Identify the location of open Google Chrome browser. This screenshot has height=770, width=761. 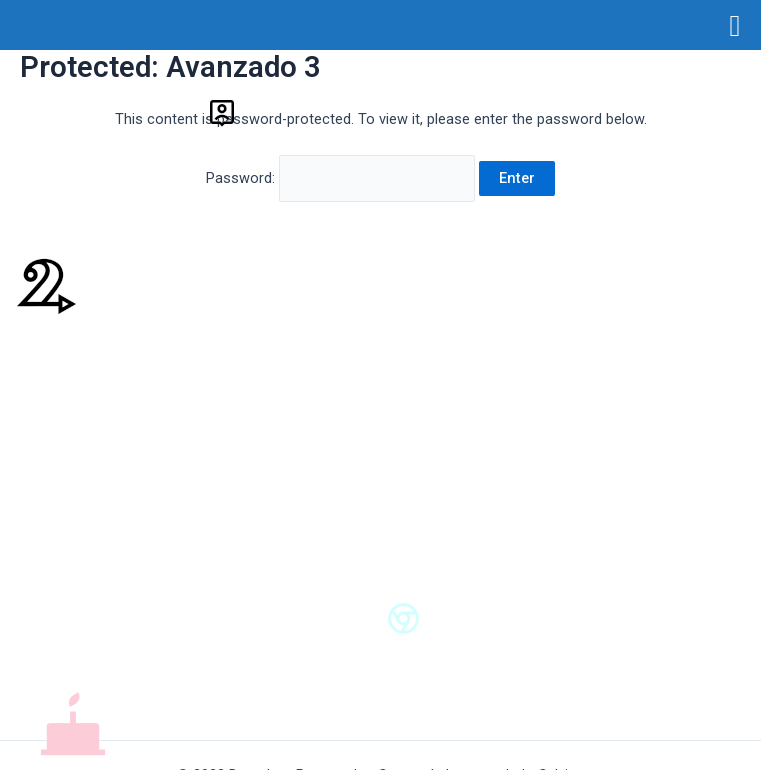
(403, 618).